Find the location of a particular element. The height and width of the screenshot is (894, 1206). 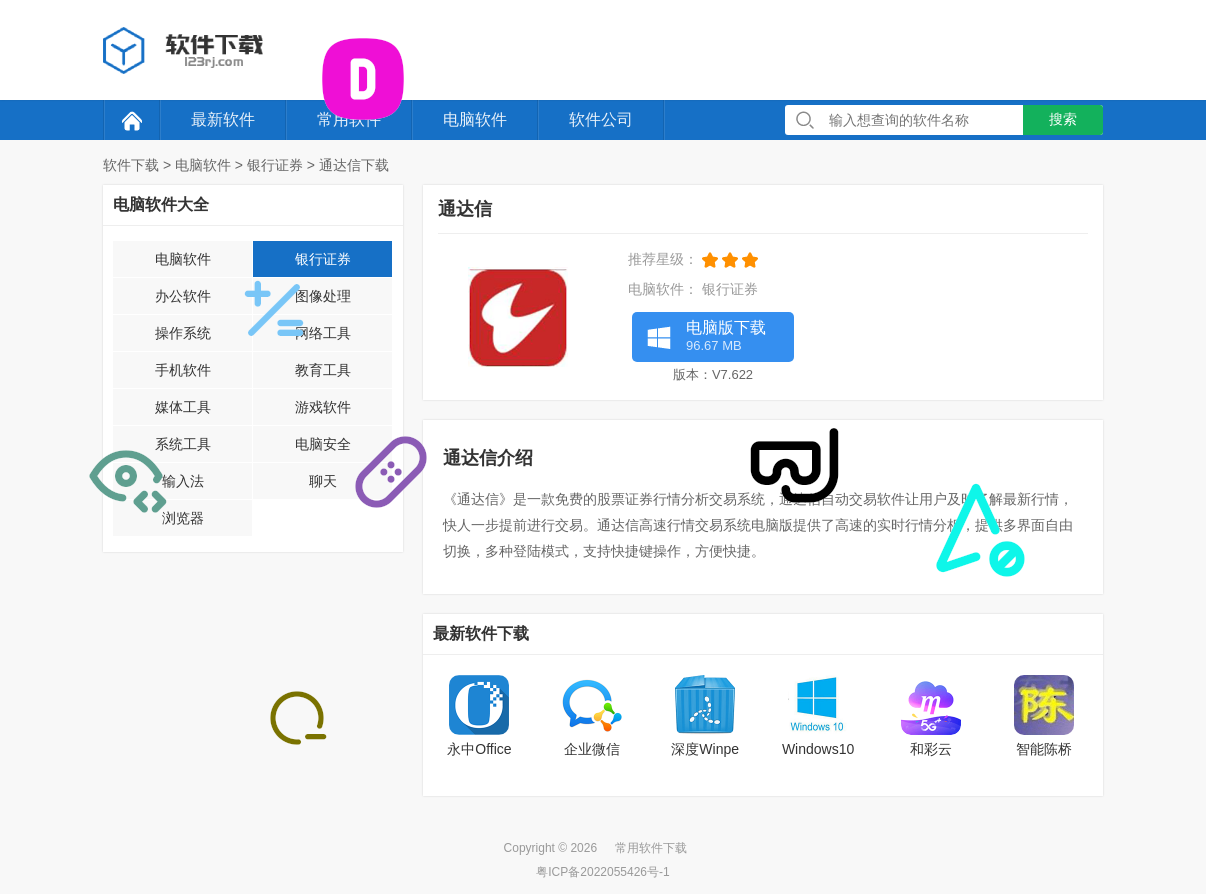

toggle between addition and equals operations is located at coordinates (274, 310).